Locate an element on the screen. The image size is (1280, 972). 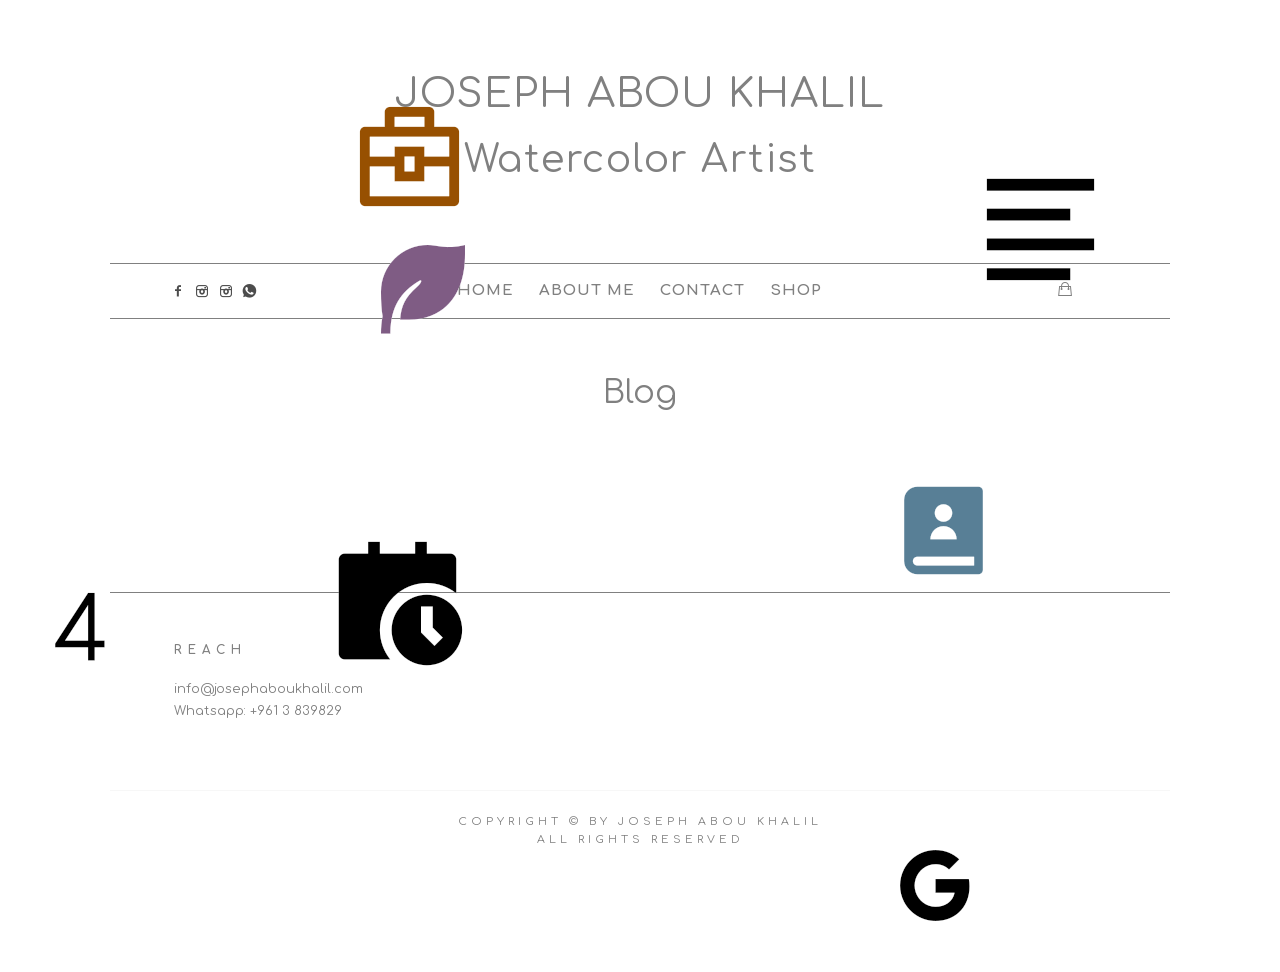
sign in with Google is located at coordinates (935, 885).